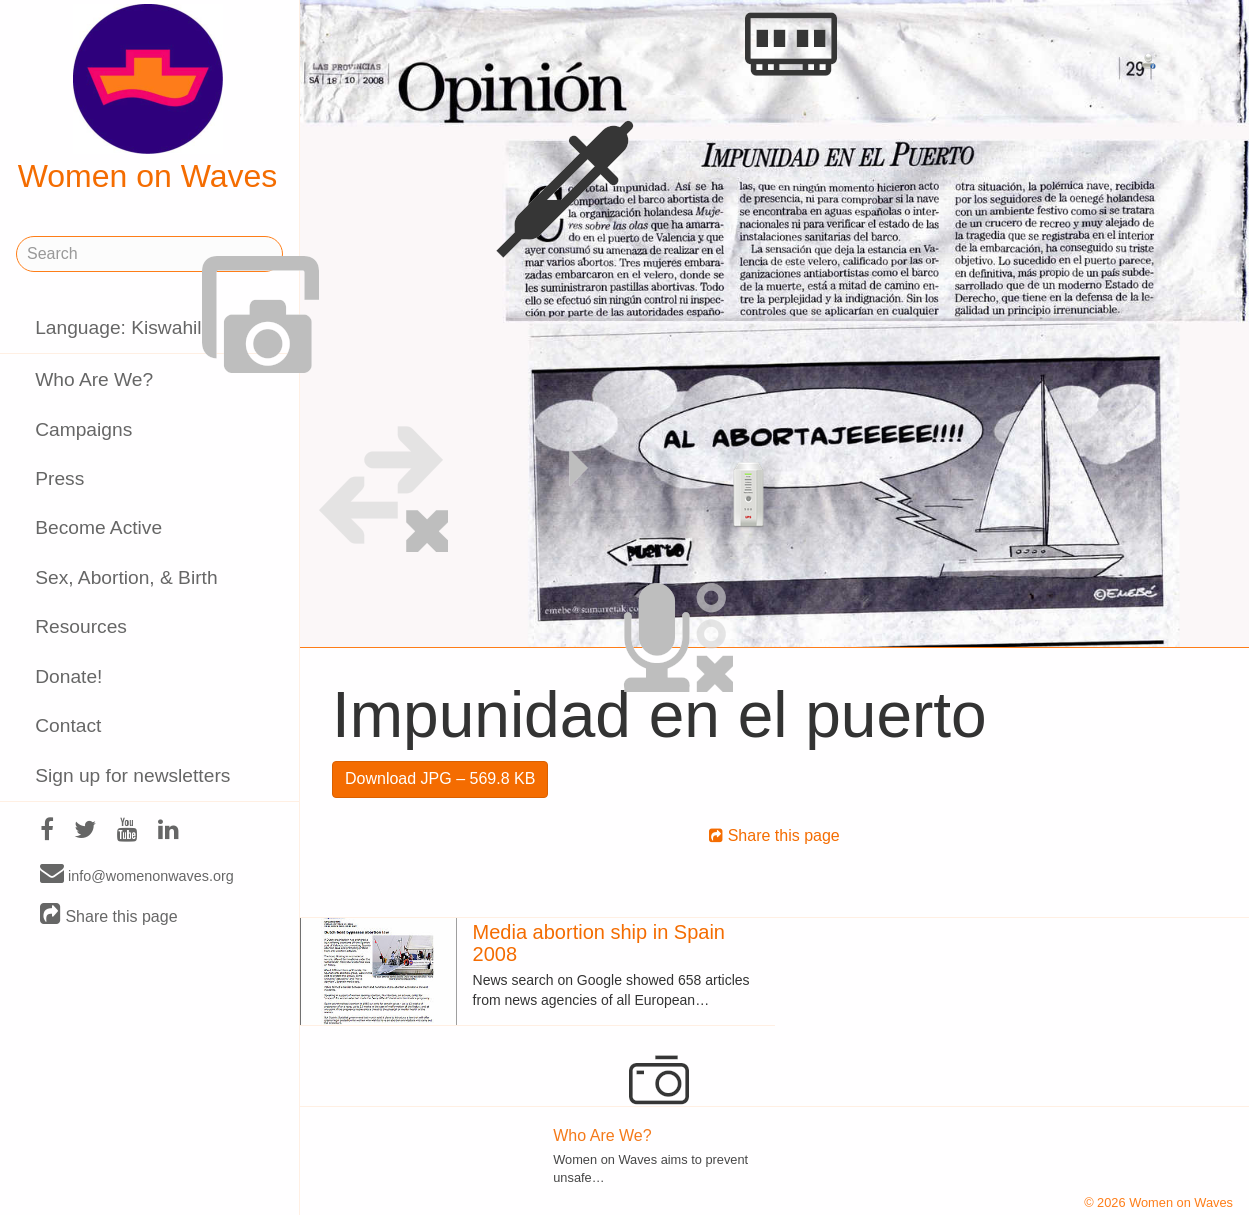  What do you see at coordinates (1148, 61) in the screenshot?
I see `view user profile information` at bounding box center [1148, 61].